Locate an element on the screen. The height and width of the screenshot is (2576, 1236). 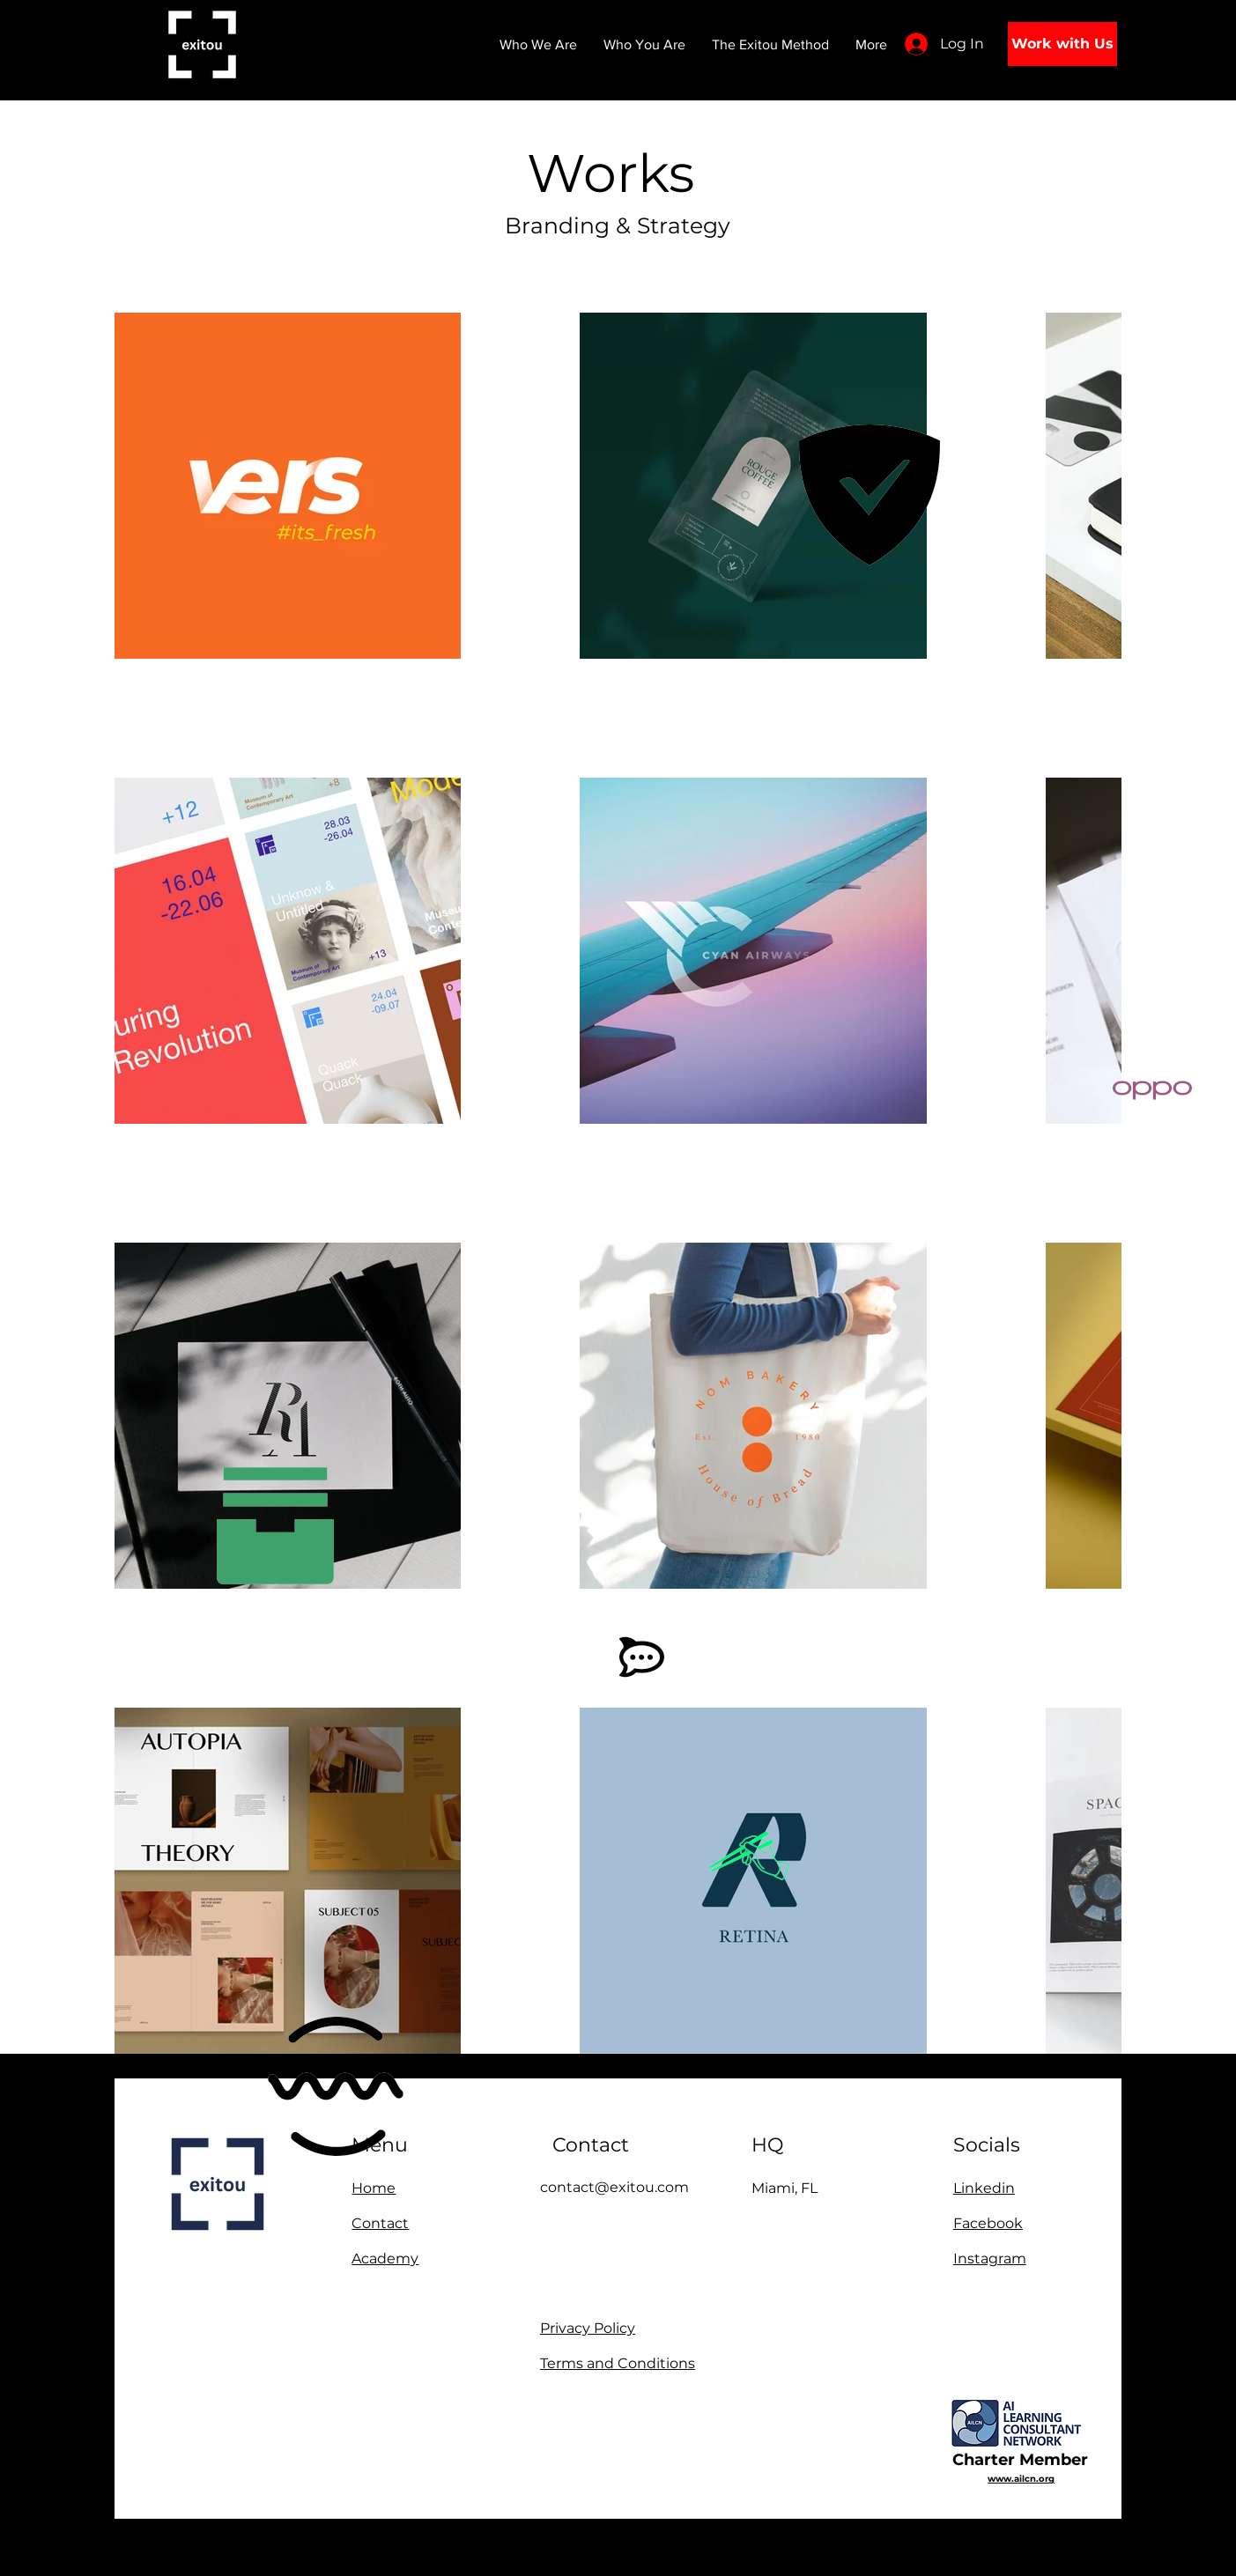
open Rocket.Chat application is located at coordinates (641, 1657).